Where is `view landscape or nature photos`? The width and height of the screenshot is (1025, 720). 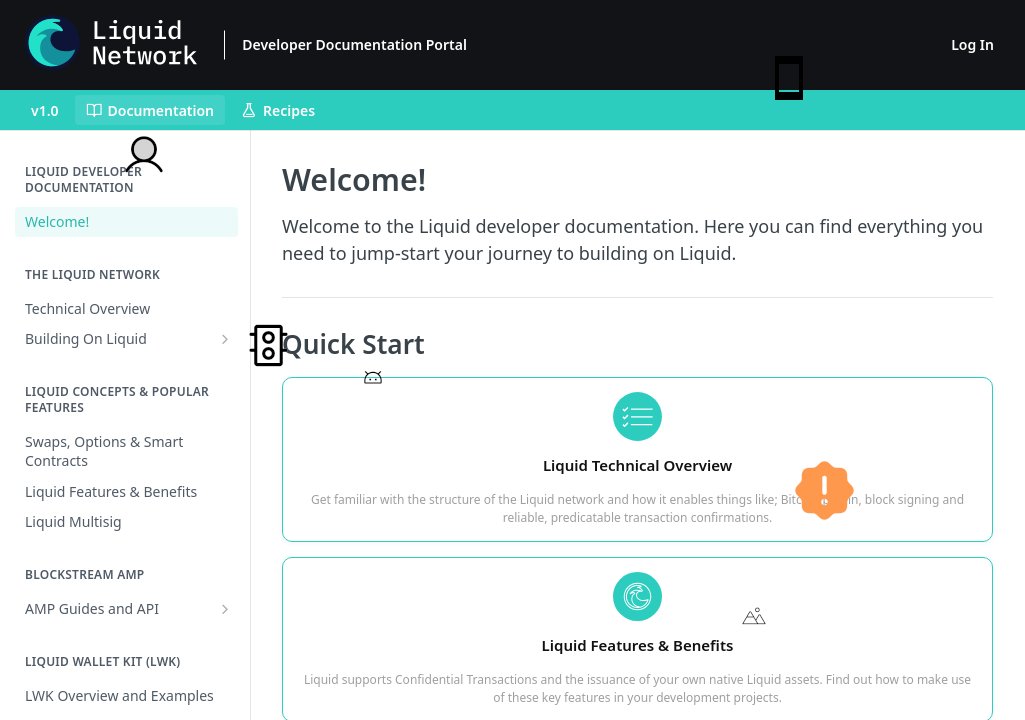 view landscape or nature photos is located at coordinates (754, 617).